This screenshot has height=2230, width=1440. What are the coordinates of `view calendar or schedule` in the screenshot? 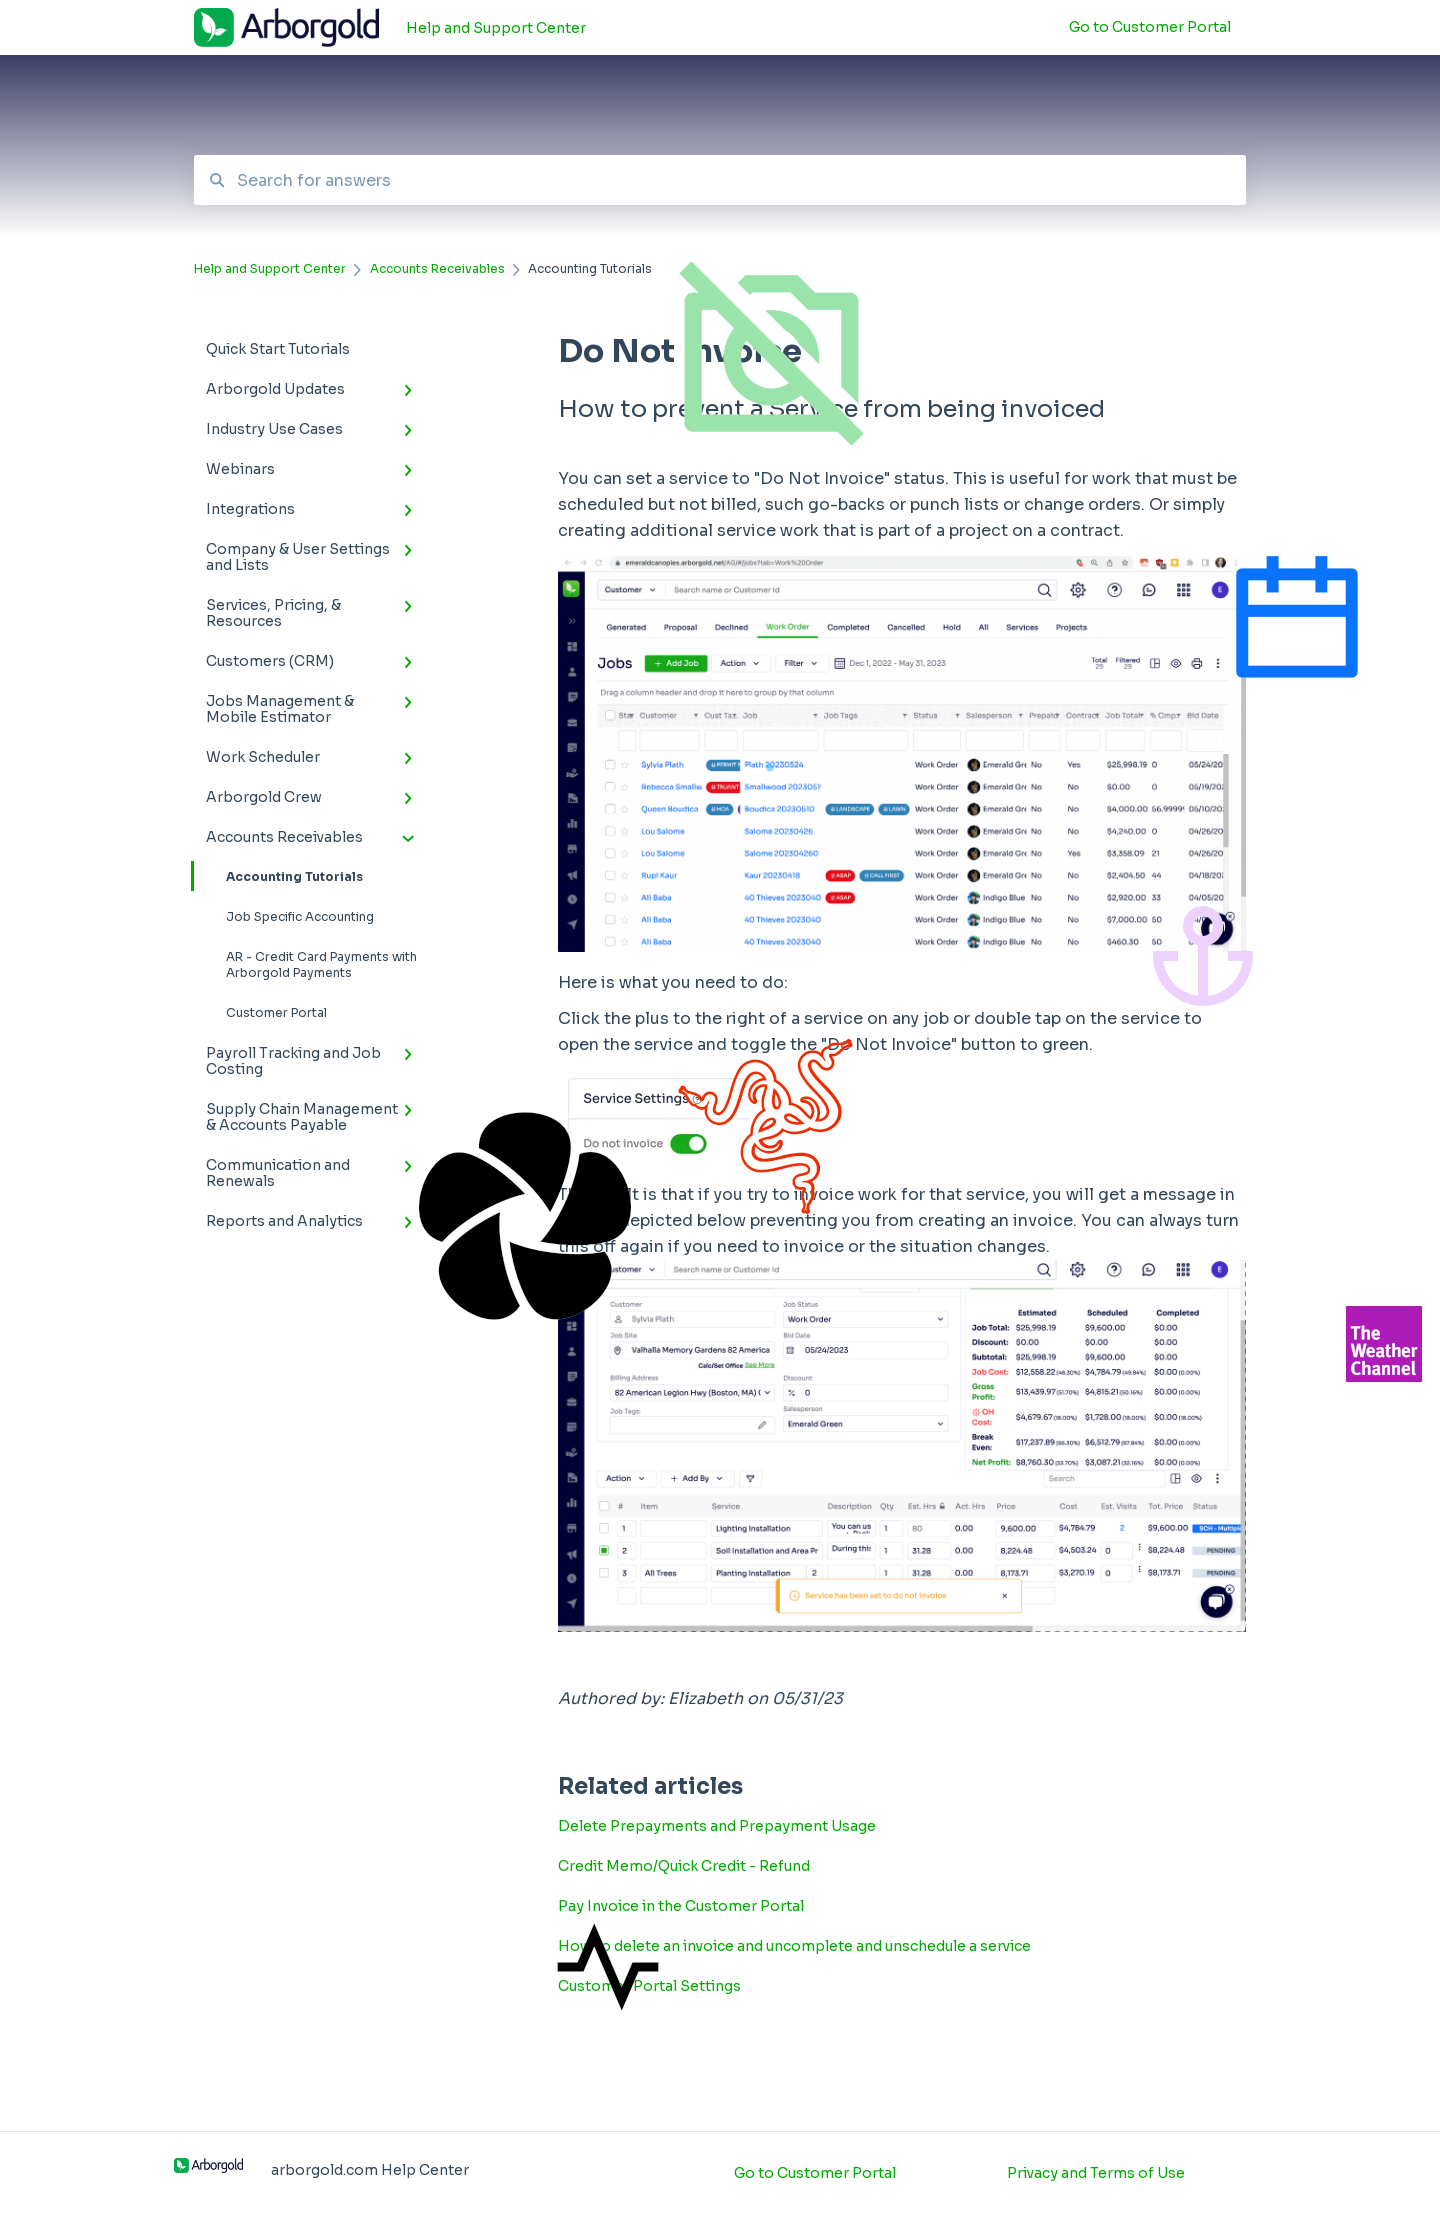 It's located at (1297, 623).